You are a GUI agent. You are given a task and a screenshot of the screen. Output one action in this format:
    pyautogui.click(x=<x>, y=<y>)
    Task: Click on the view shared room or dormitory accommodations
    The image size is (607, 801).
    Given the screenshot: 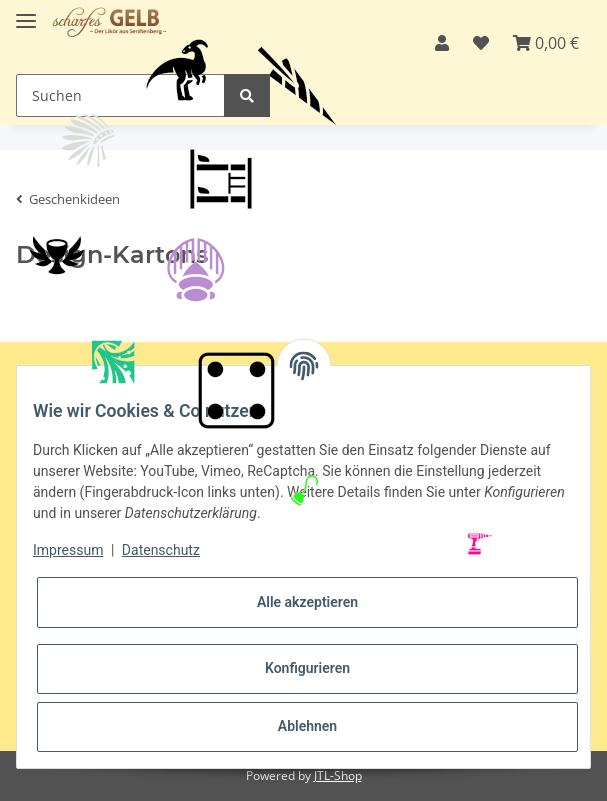 What is the action you would take?
    pyautogui.click(x=221, y=178)
    